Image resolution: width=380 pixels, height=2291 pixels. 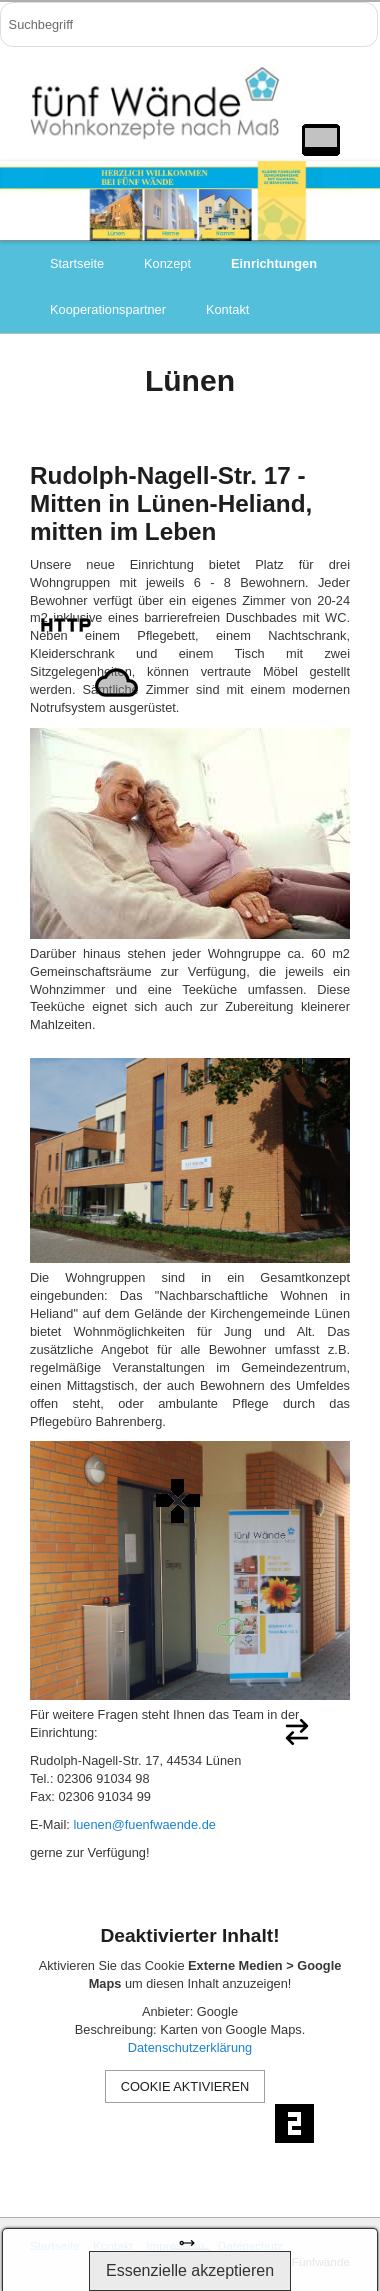 I want to click on select option number two, so click(x=294, y=2123).